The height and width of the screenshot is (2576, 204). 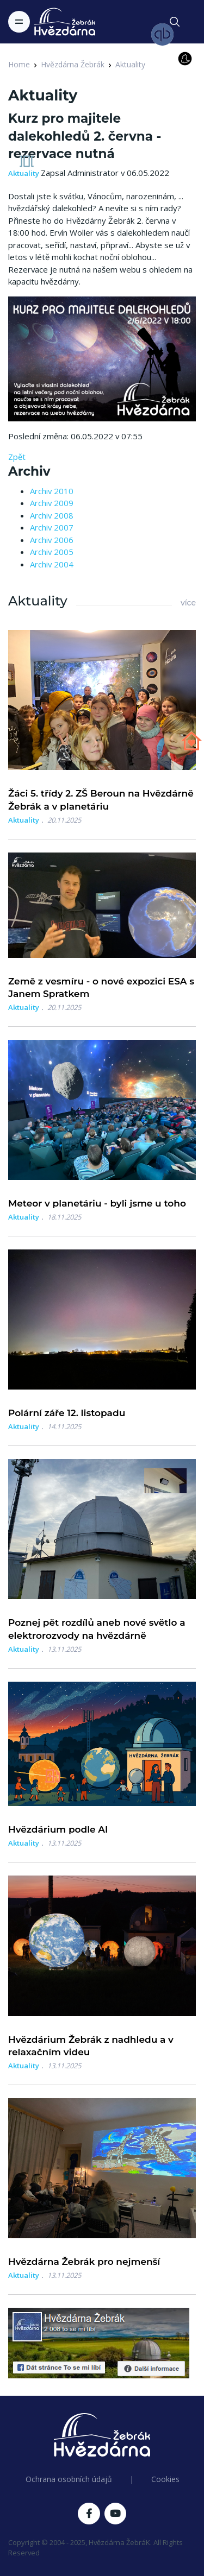 I want to click on open QuickBooks accounting software, so click(x=162, y=34).